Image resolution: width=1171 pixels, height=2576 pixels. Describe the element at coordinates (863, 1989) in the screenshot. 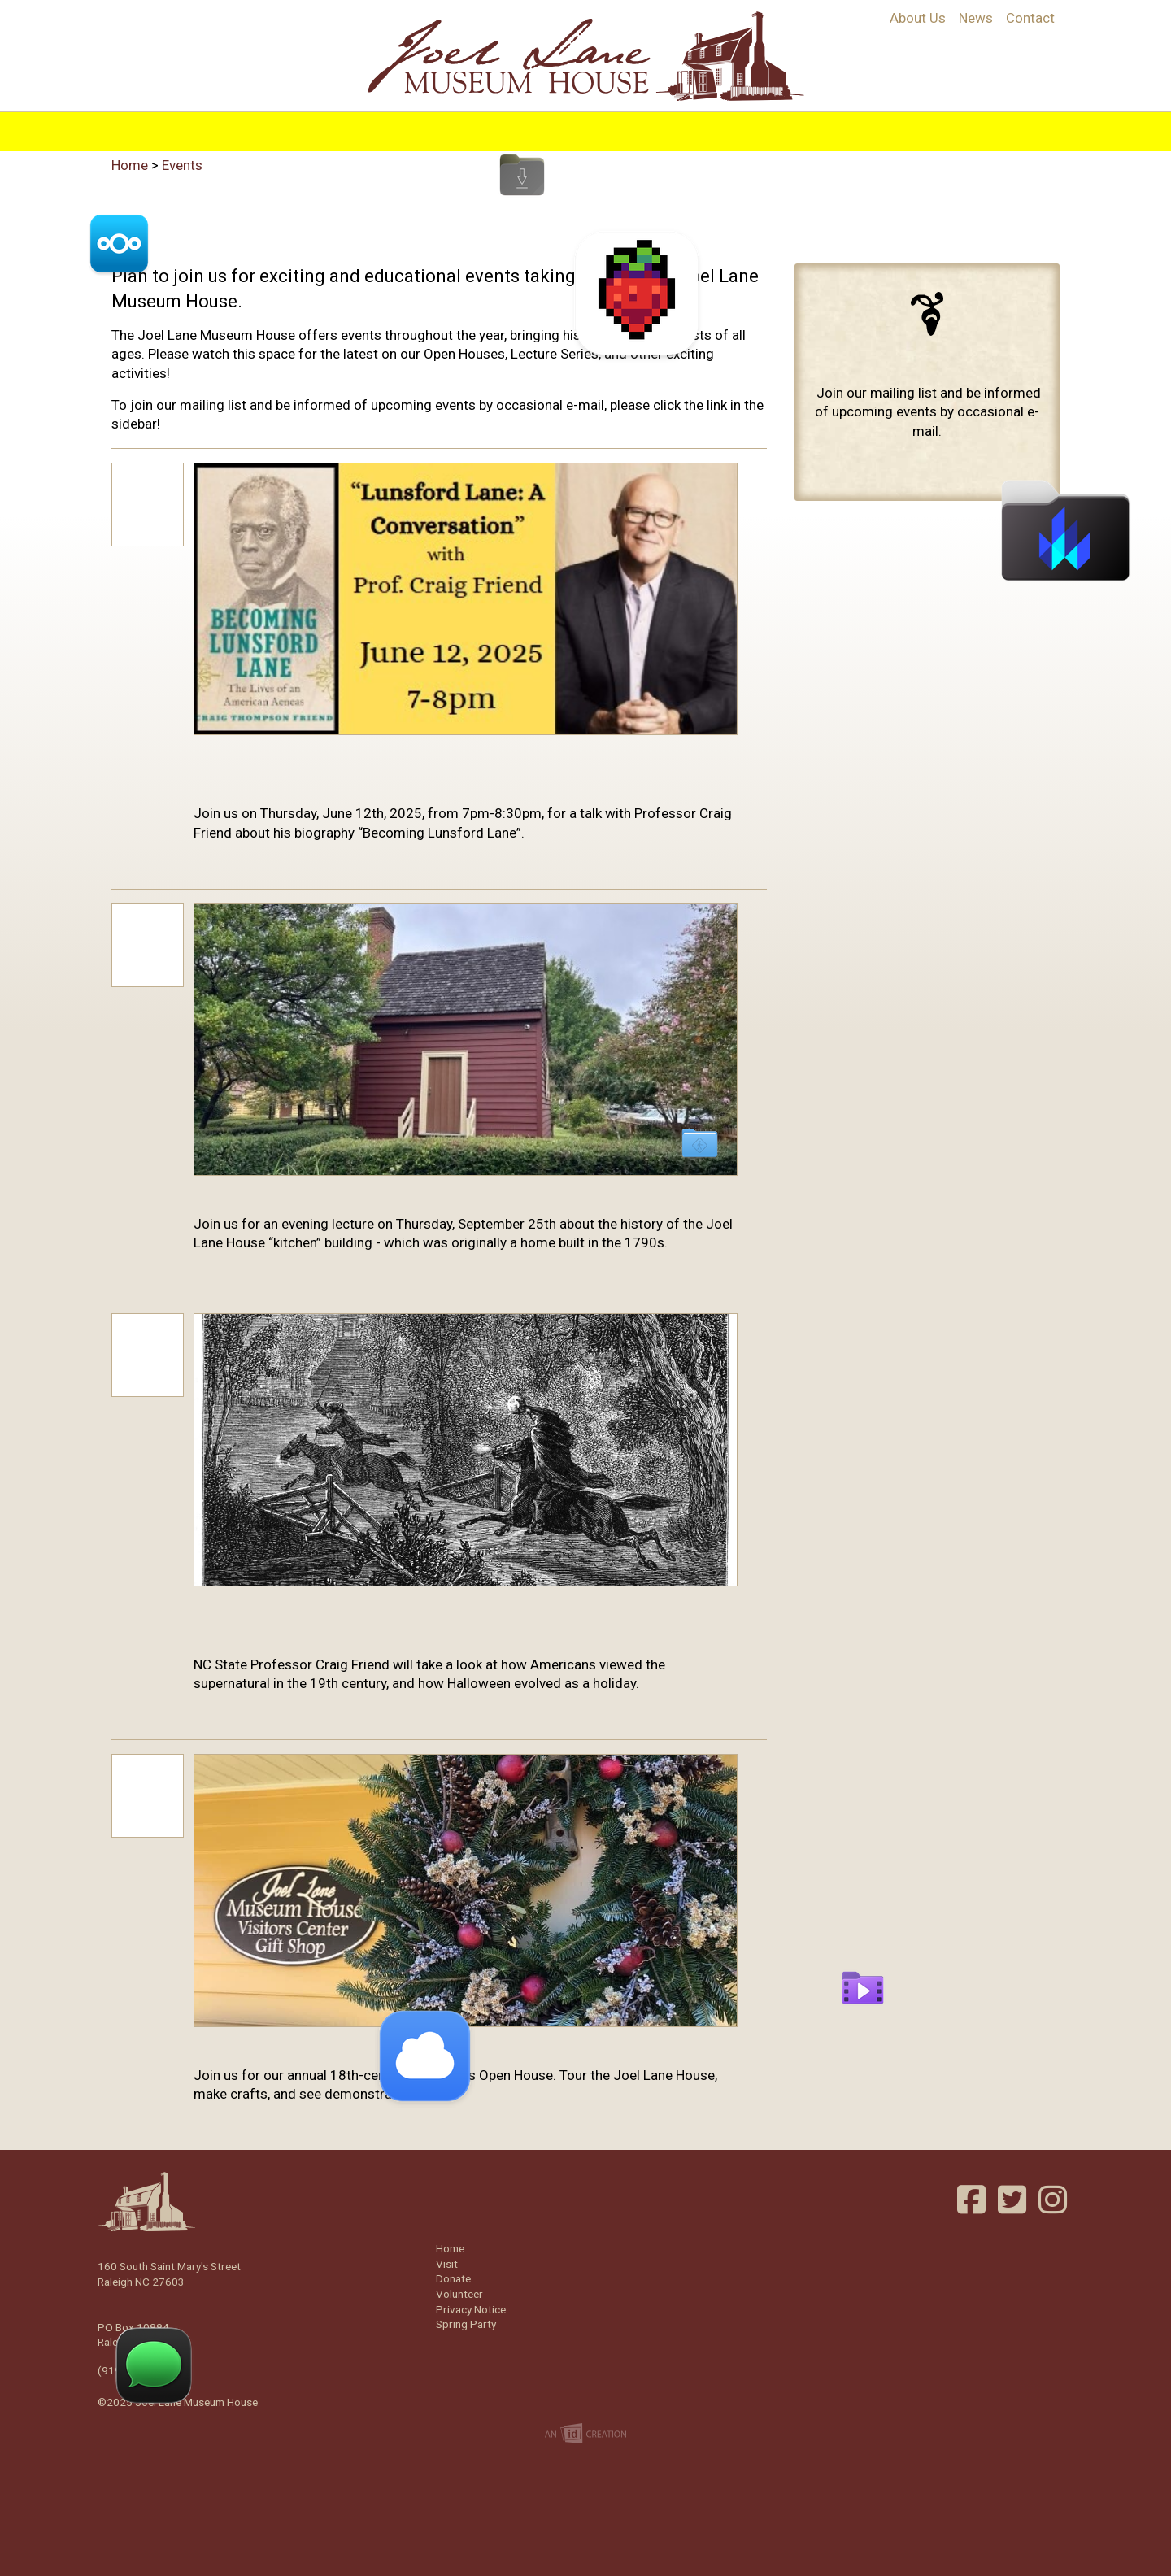

I see `open your videos folder` at that location.